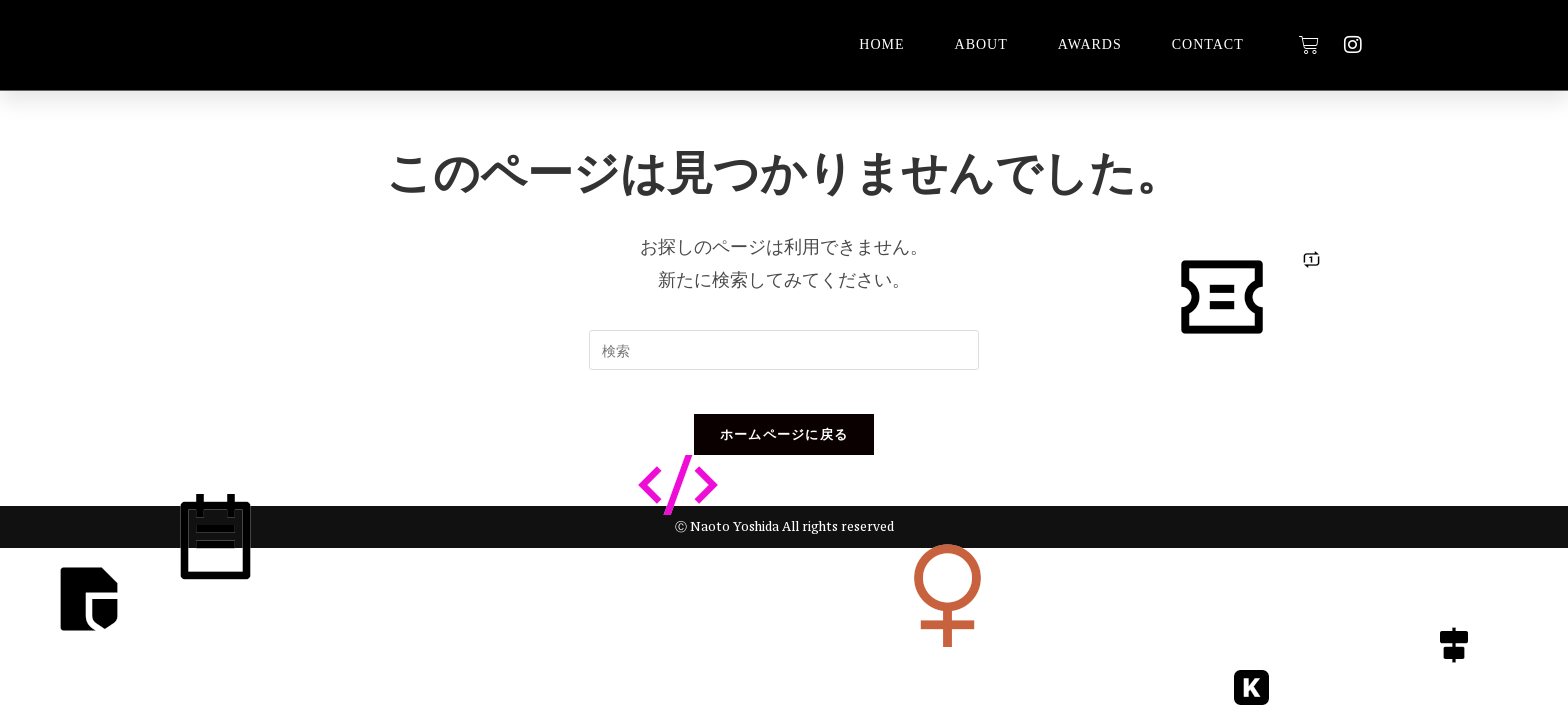  I want to click on keystone CMS logo, so click(1251, 687).